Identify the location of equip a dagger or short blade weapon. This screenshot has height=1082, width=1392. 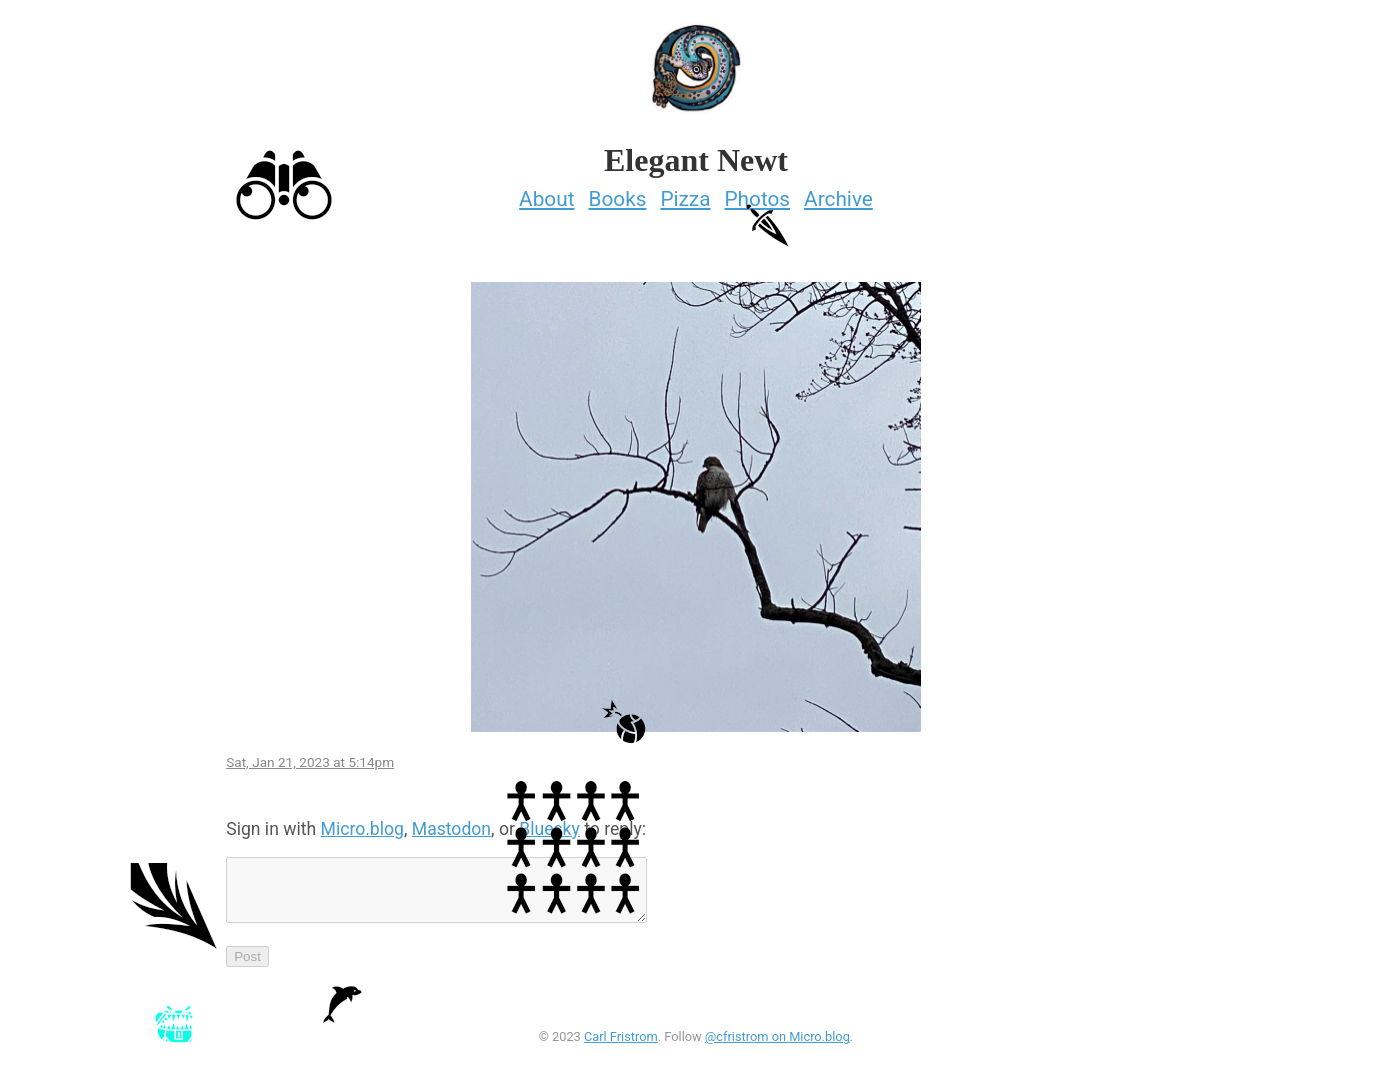
(767, 225).